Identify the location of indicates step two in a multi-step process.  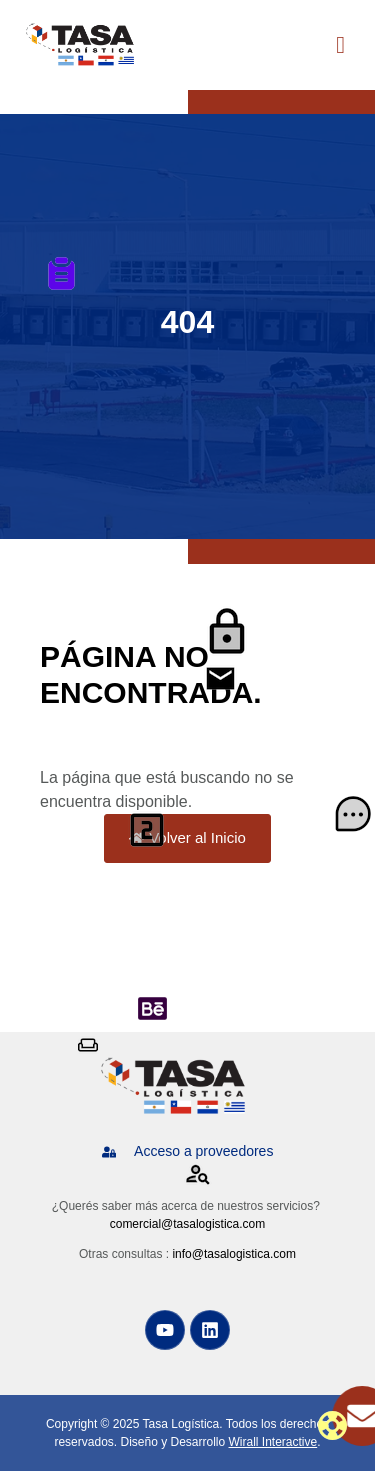
(147, 830).